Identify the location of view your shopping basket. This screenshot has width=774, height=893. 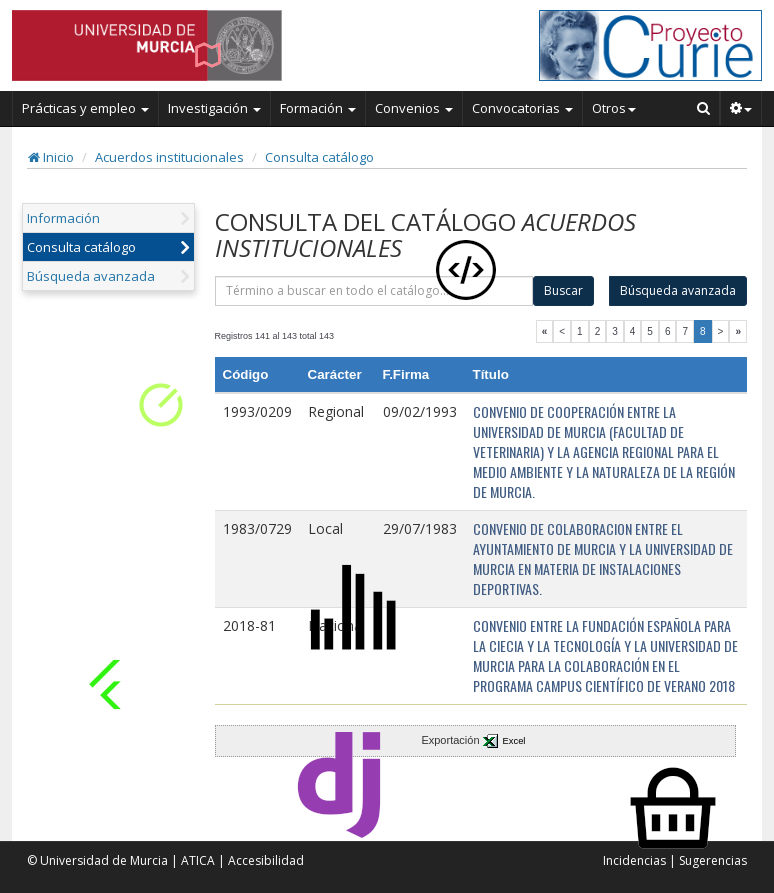
(673, 810).